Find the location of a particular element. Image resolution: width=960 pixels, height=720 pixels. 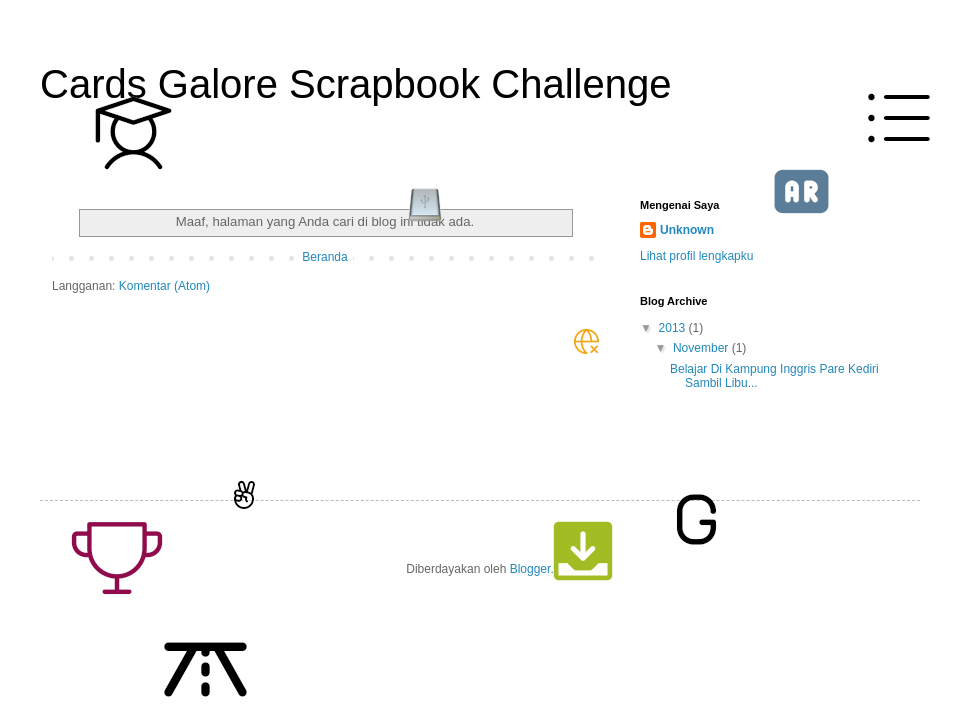

view upcoming route or journey is located at coordinates (205, 669).